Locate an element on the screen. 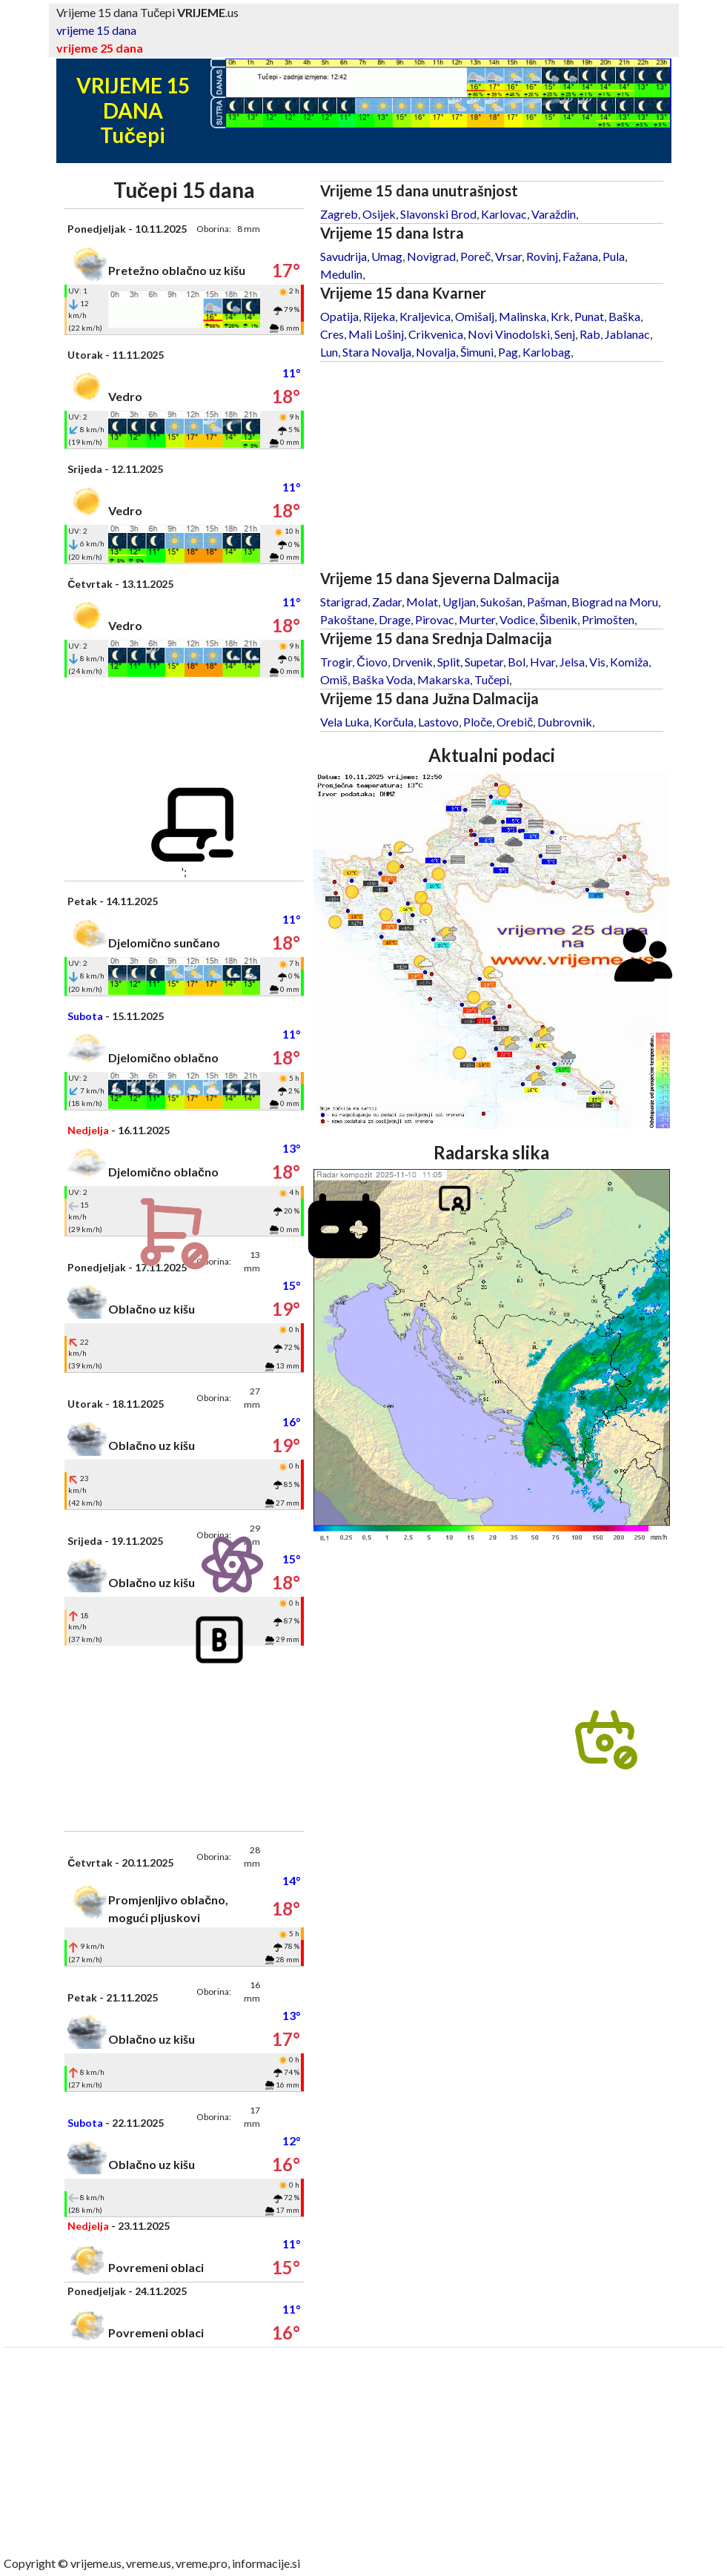 The image size is (727, 2576). view contacts or friends list is located at coordinates (643, 956).